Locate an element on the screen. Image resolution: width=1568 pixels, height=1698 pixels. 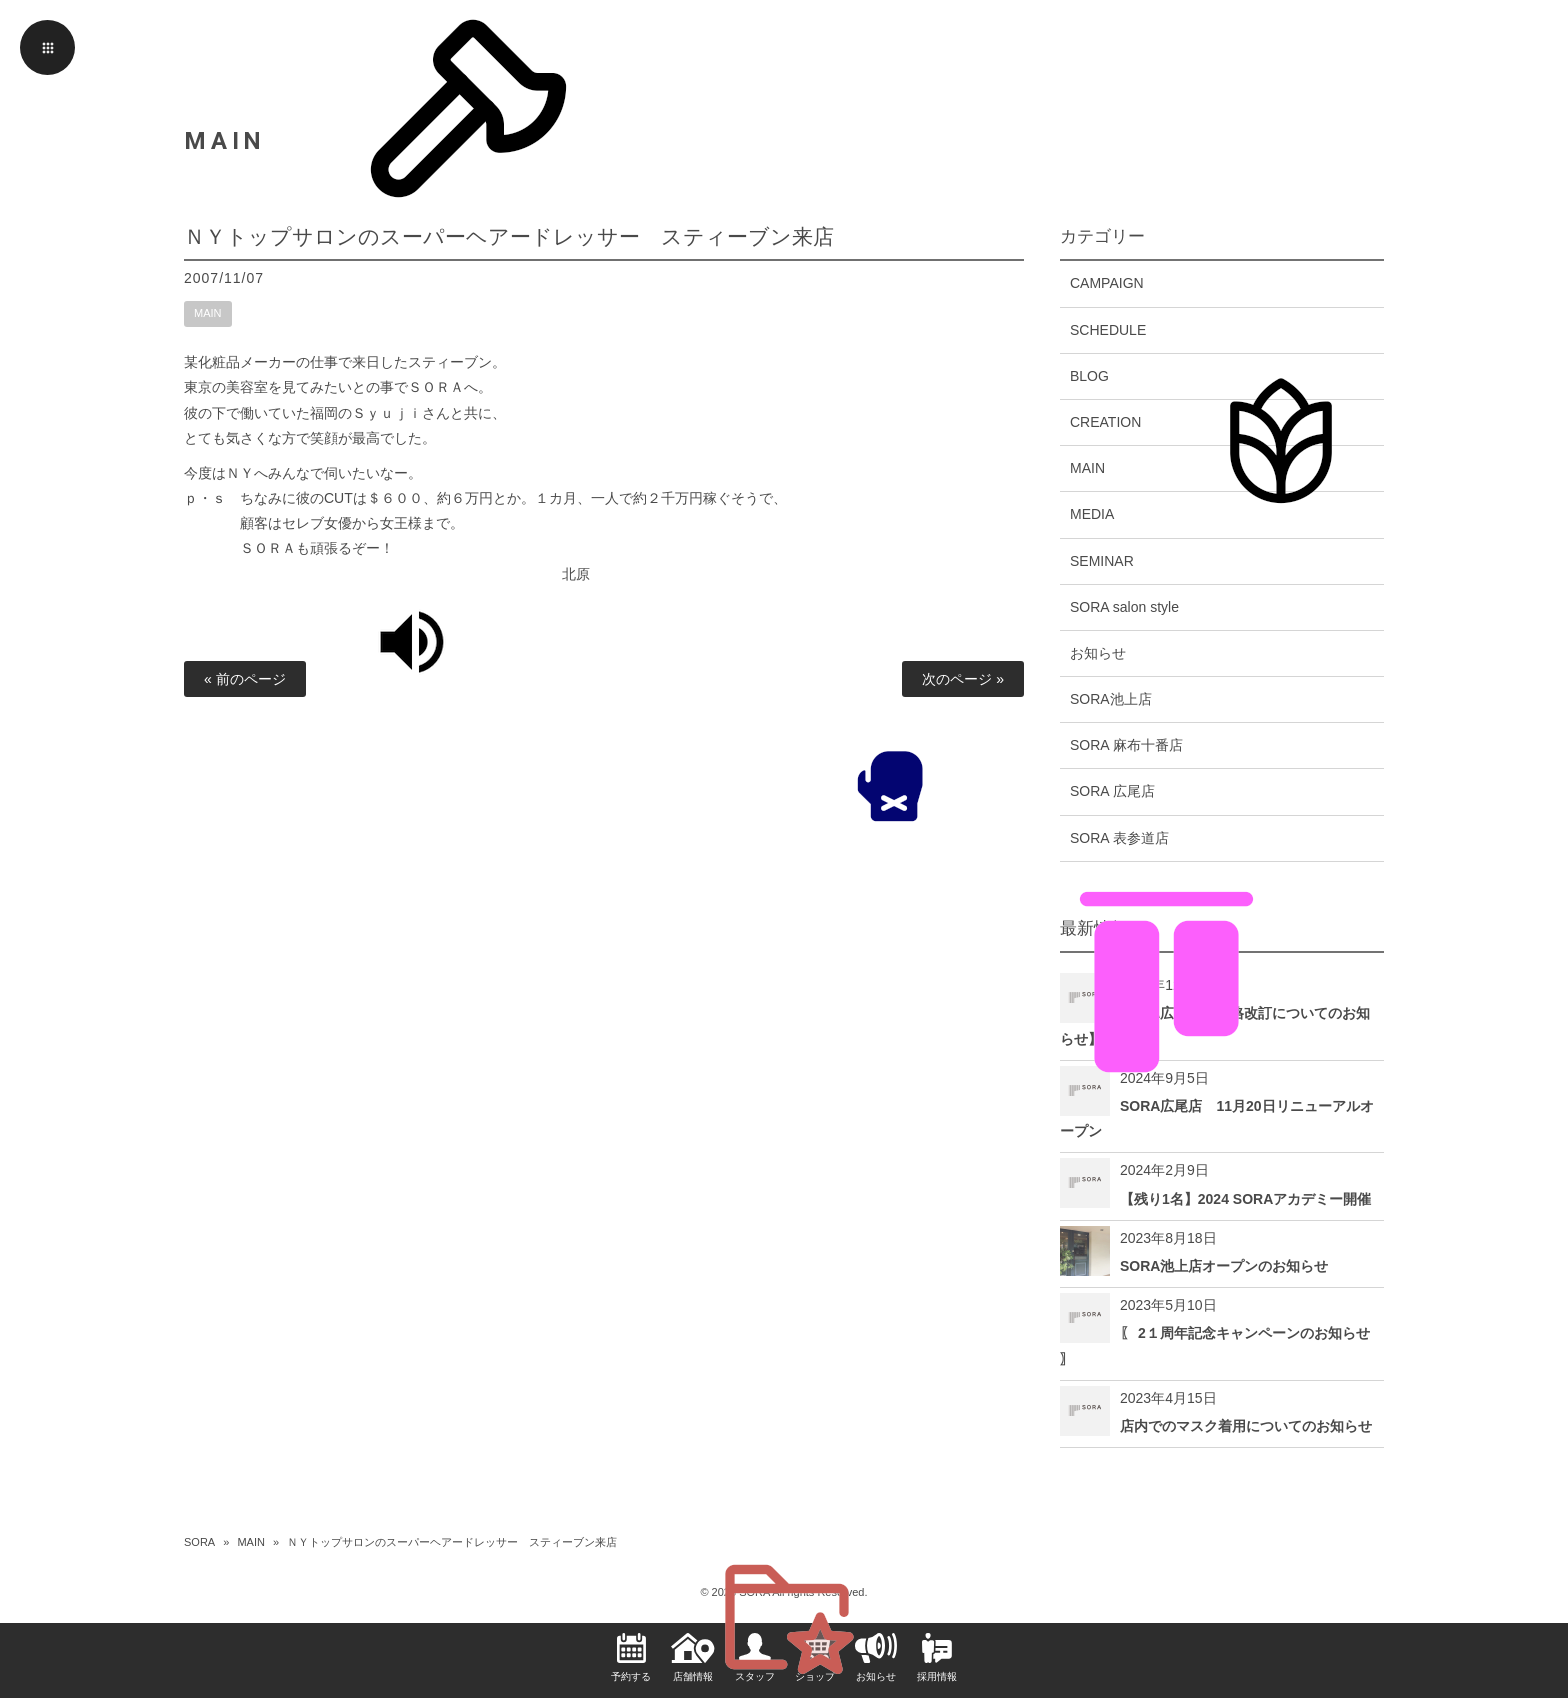
align selected elements to the top is located at coordinates (1166, 978).